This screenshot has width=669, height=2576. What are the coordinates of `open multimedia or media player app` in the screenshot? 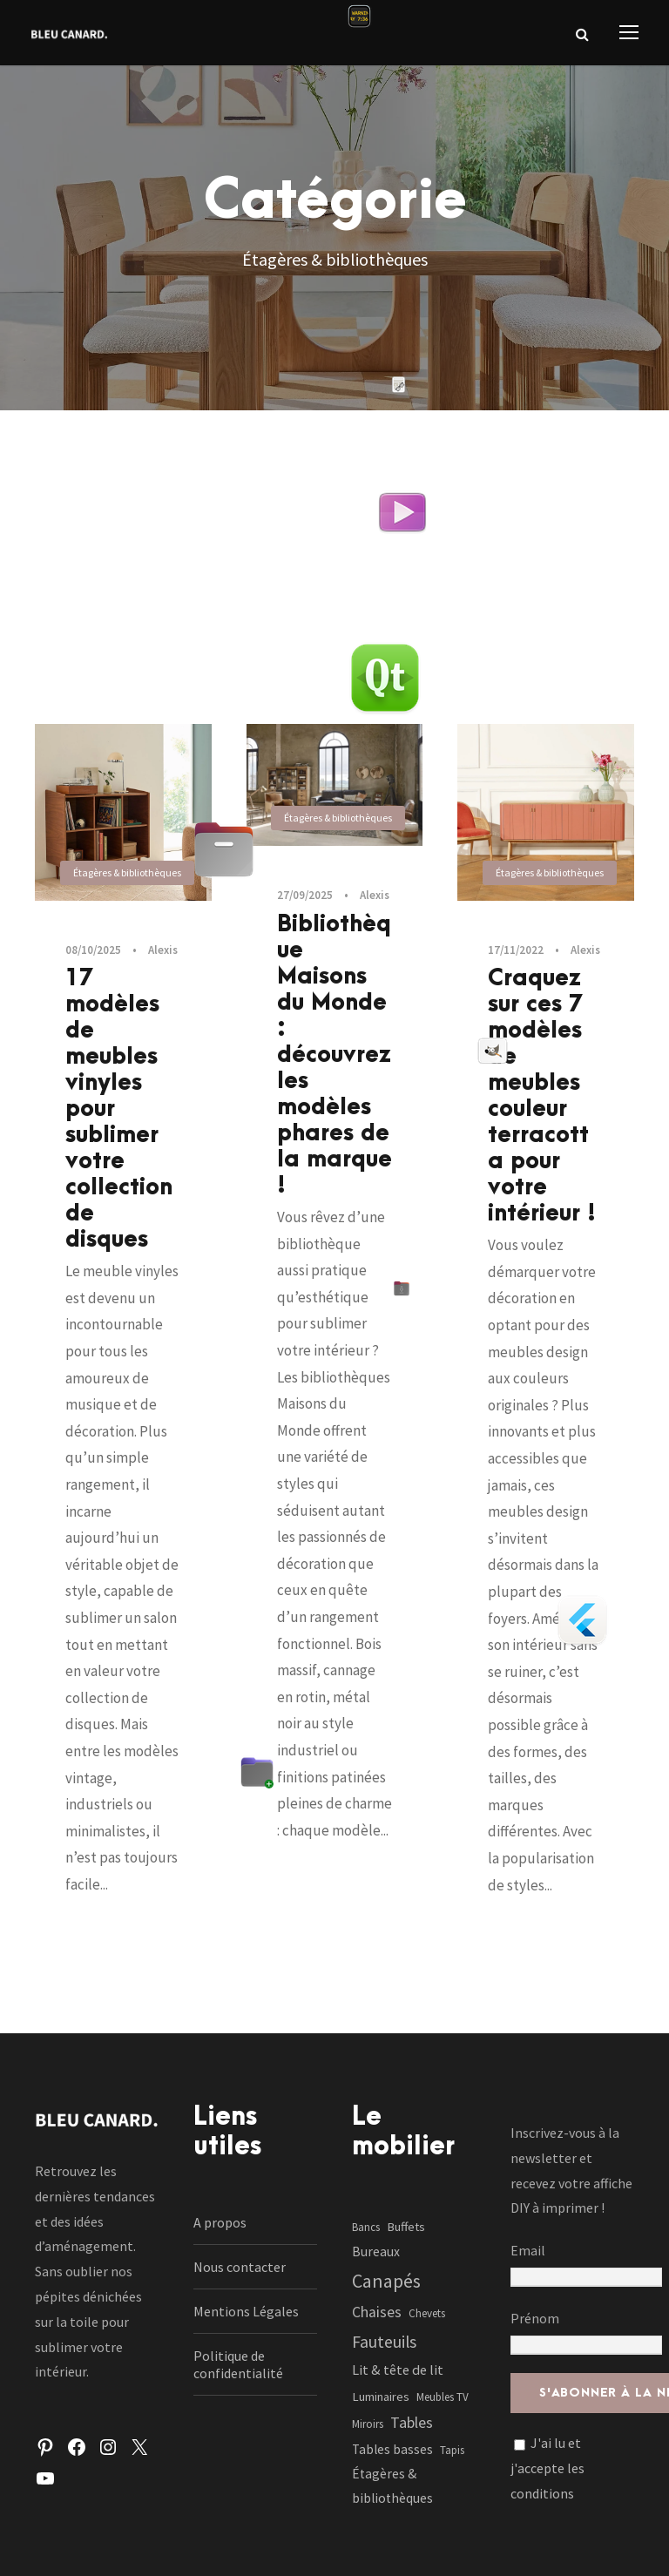 It's located at (402, 512).